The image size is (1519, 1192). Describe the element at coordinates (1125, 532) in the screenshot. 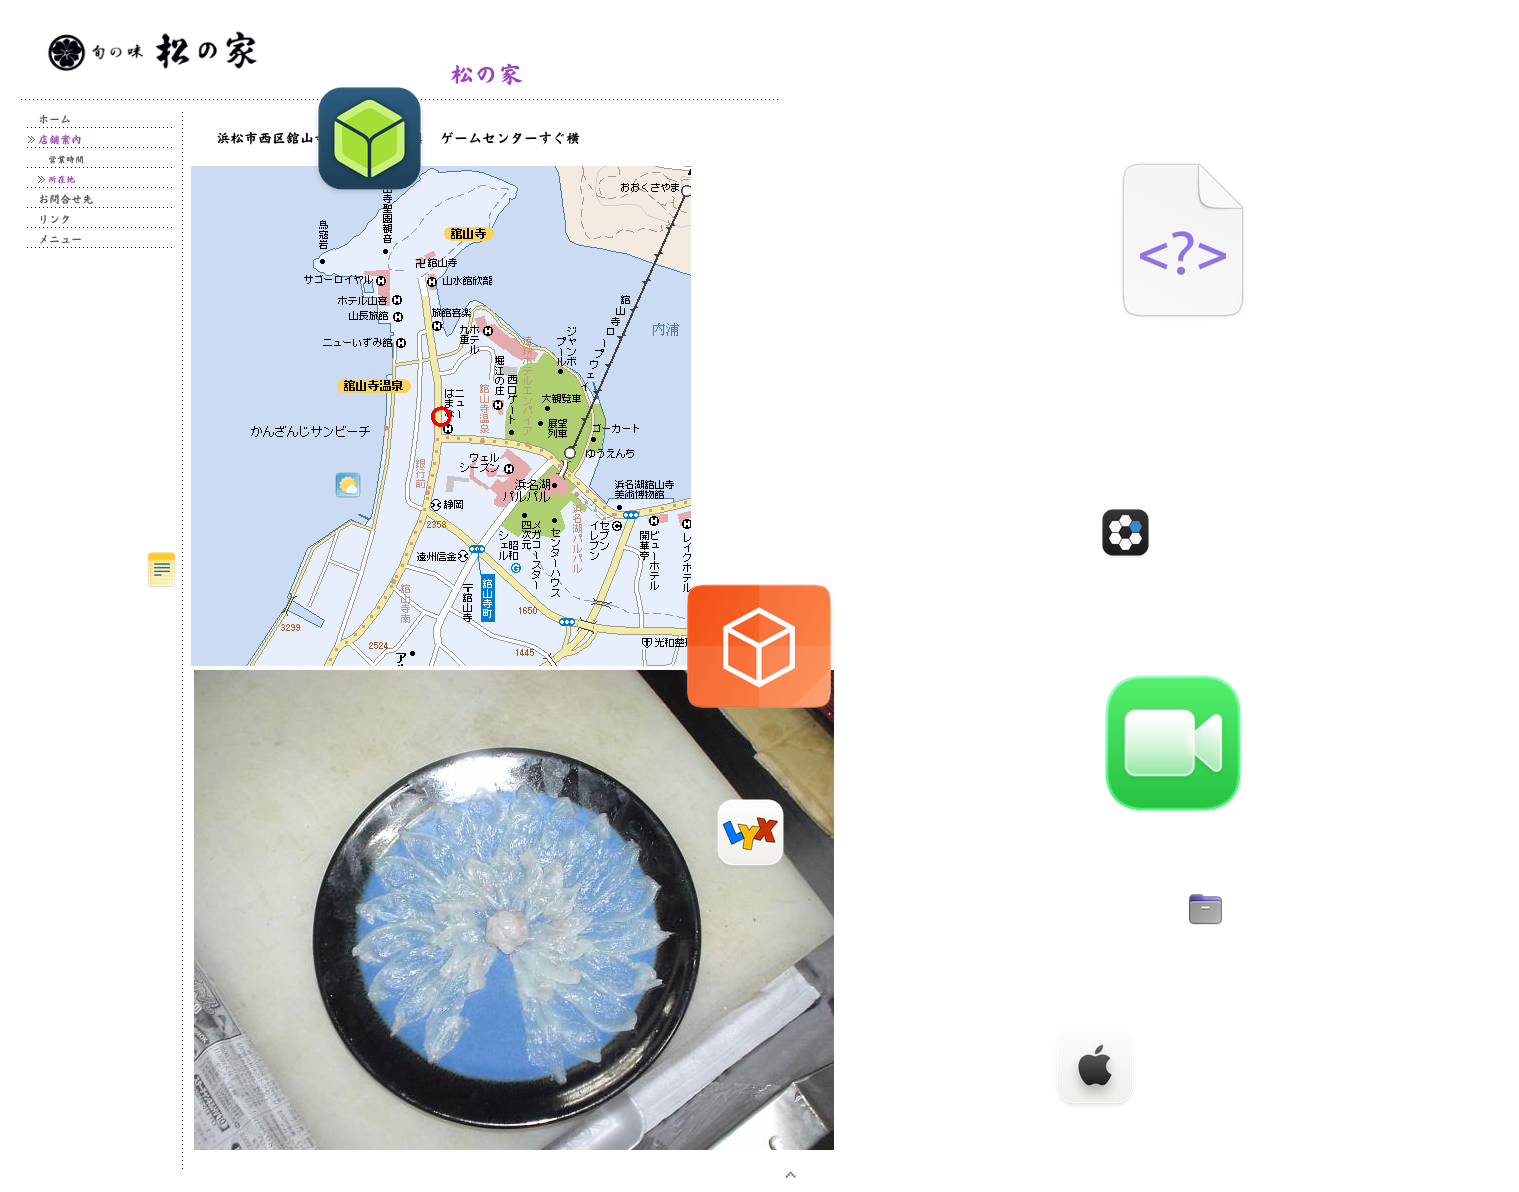

I see `launch robocraft game` at that location.